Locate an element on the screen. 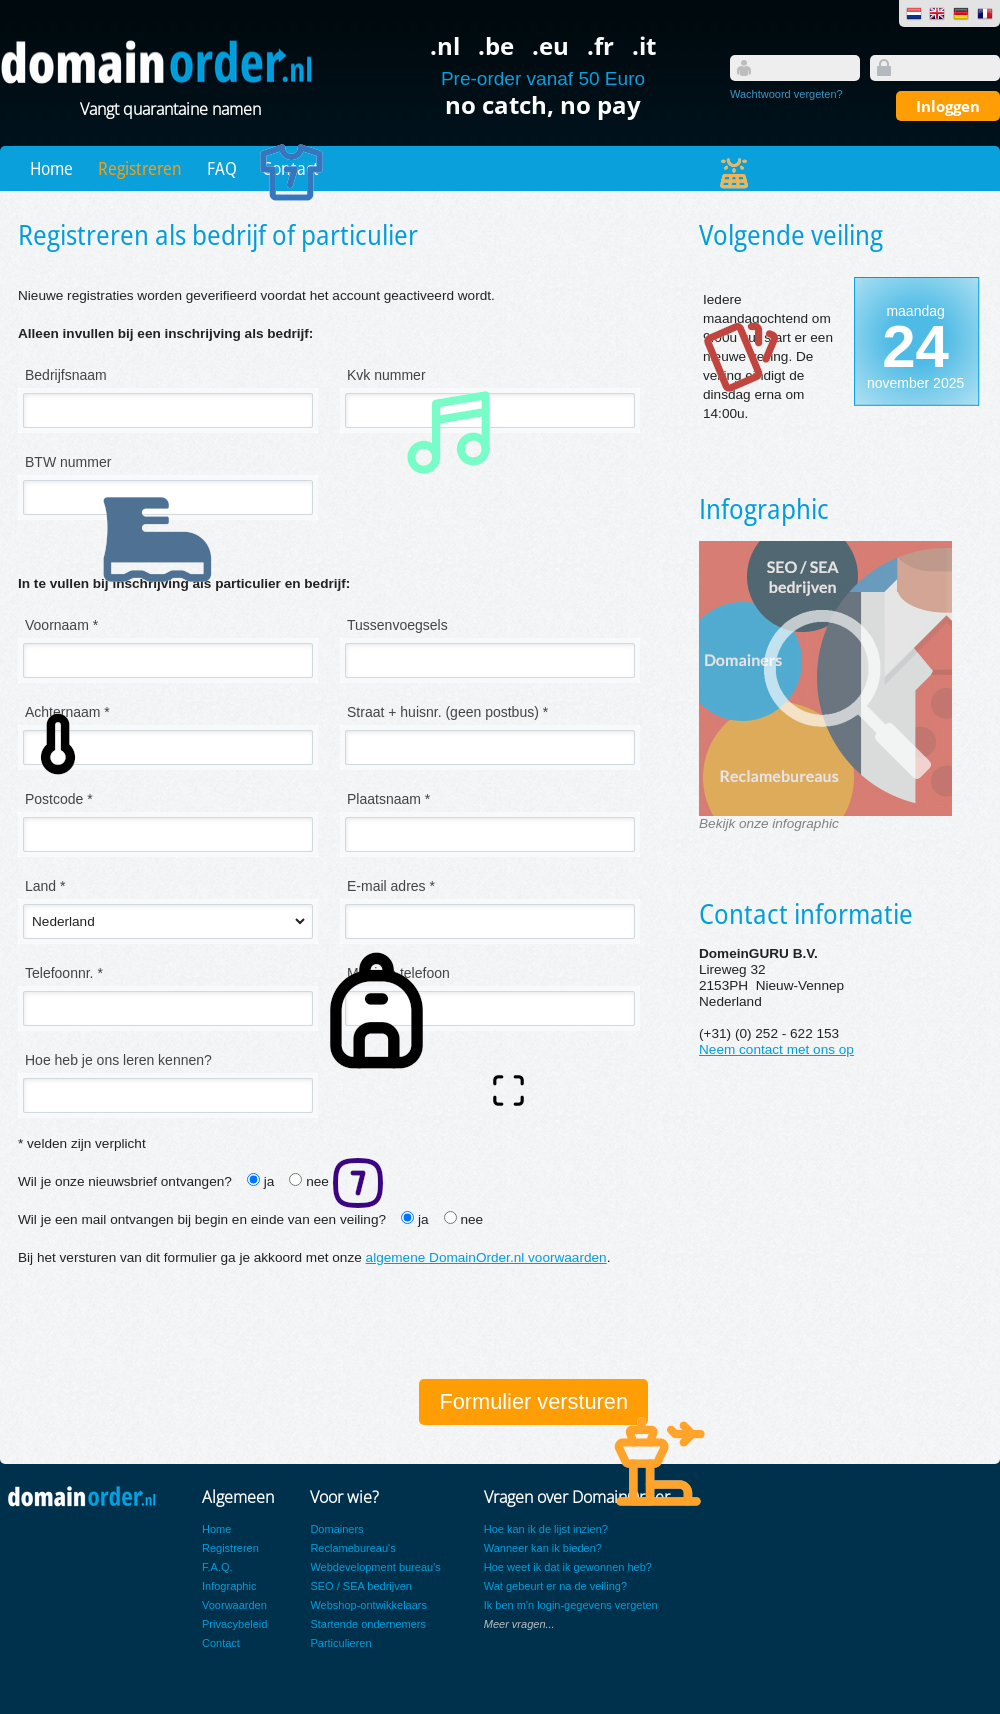  view footwear or shoe options is located at coordinates (153, 539).